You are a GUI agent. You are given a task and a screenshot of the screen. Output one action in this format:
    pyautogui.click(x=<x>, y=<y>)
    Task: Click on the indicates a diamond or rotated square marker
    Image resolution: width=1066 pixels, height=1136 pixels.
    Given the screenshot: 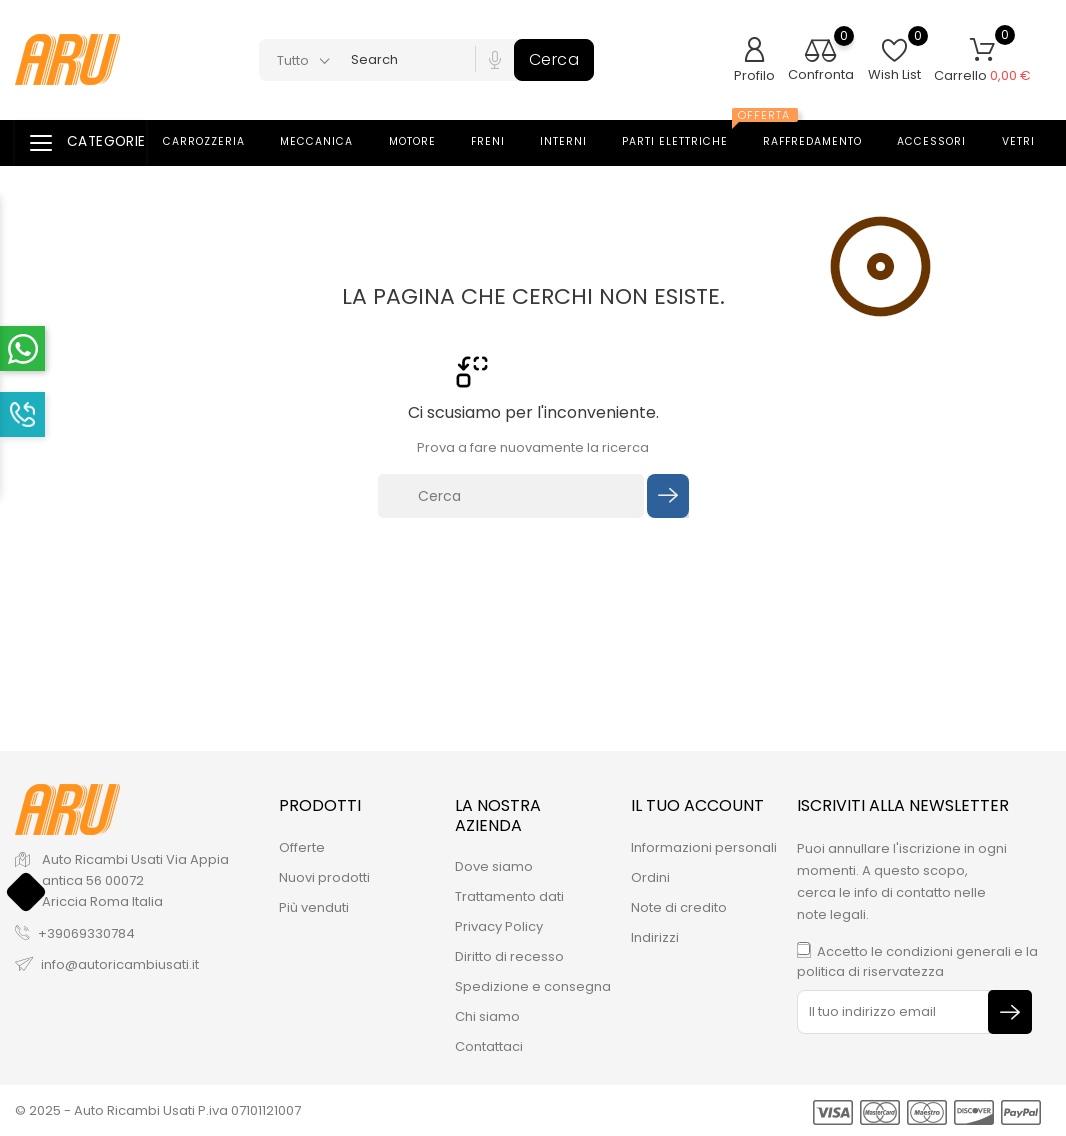 What is the action you would take?
    pyautogui.click(x=26, y=892)
    